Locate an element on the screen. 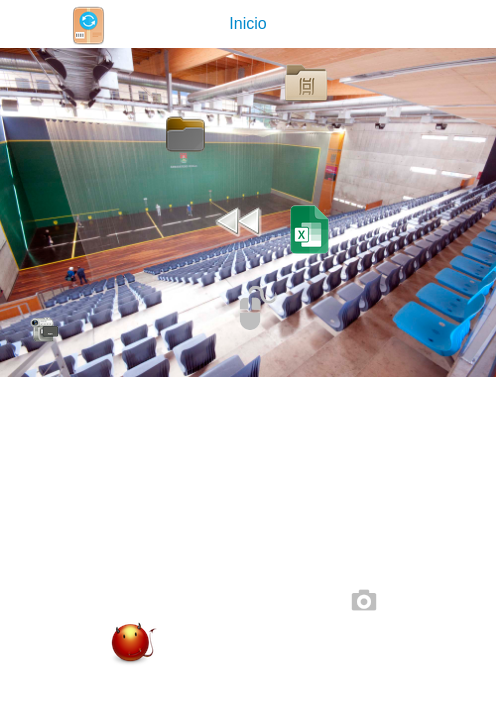 This screenshot has height=720, width=496. seek forward in media (right-to-left interface) is located at coordinates (237, 221).